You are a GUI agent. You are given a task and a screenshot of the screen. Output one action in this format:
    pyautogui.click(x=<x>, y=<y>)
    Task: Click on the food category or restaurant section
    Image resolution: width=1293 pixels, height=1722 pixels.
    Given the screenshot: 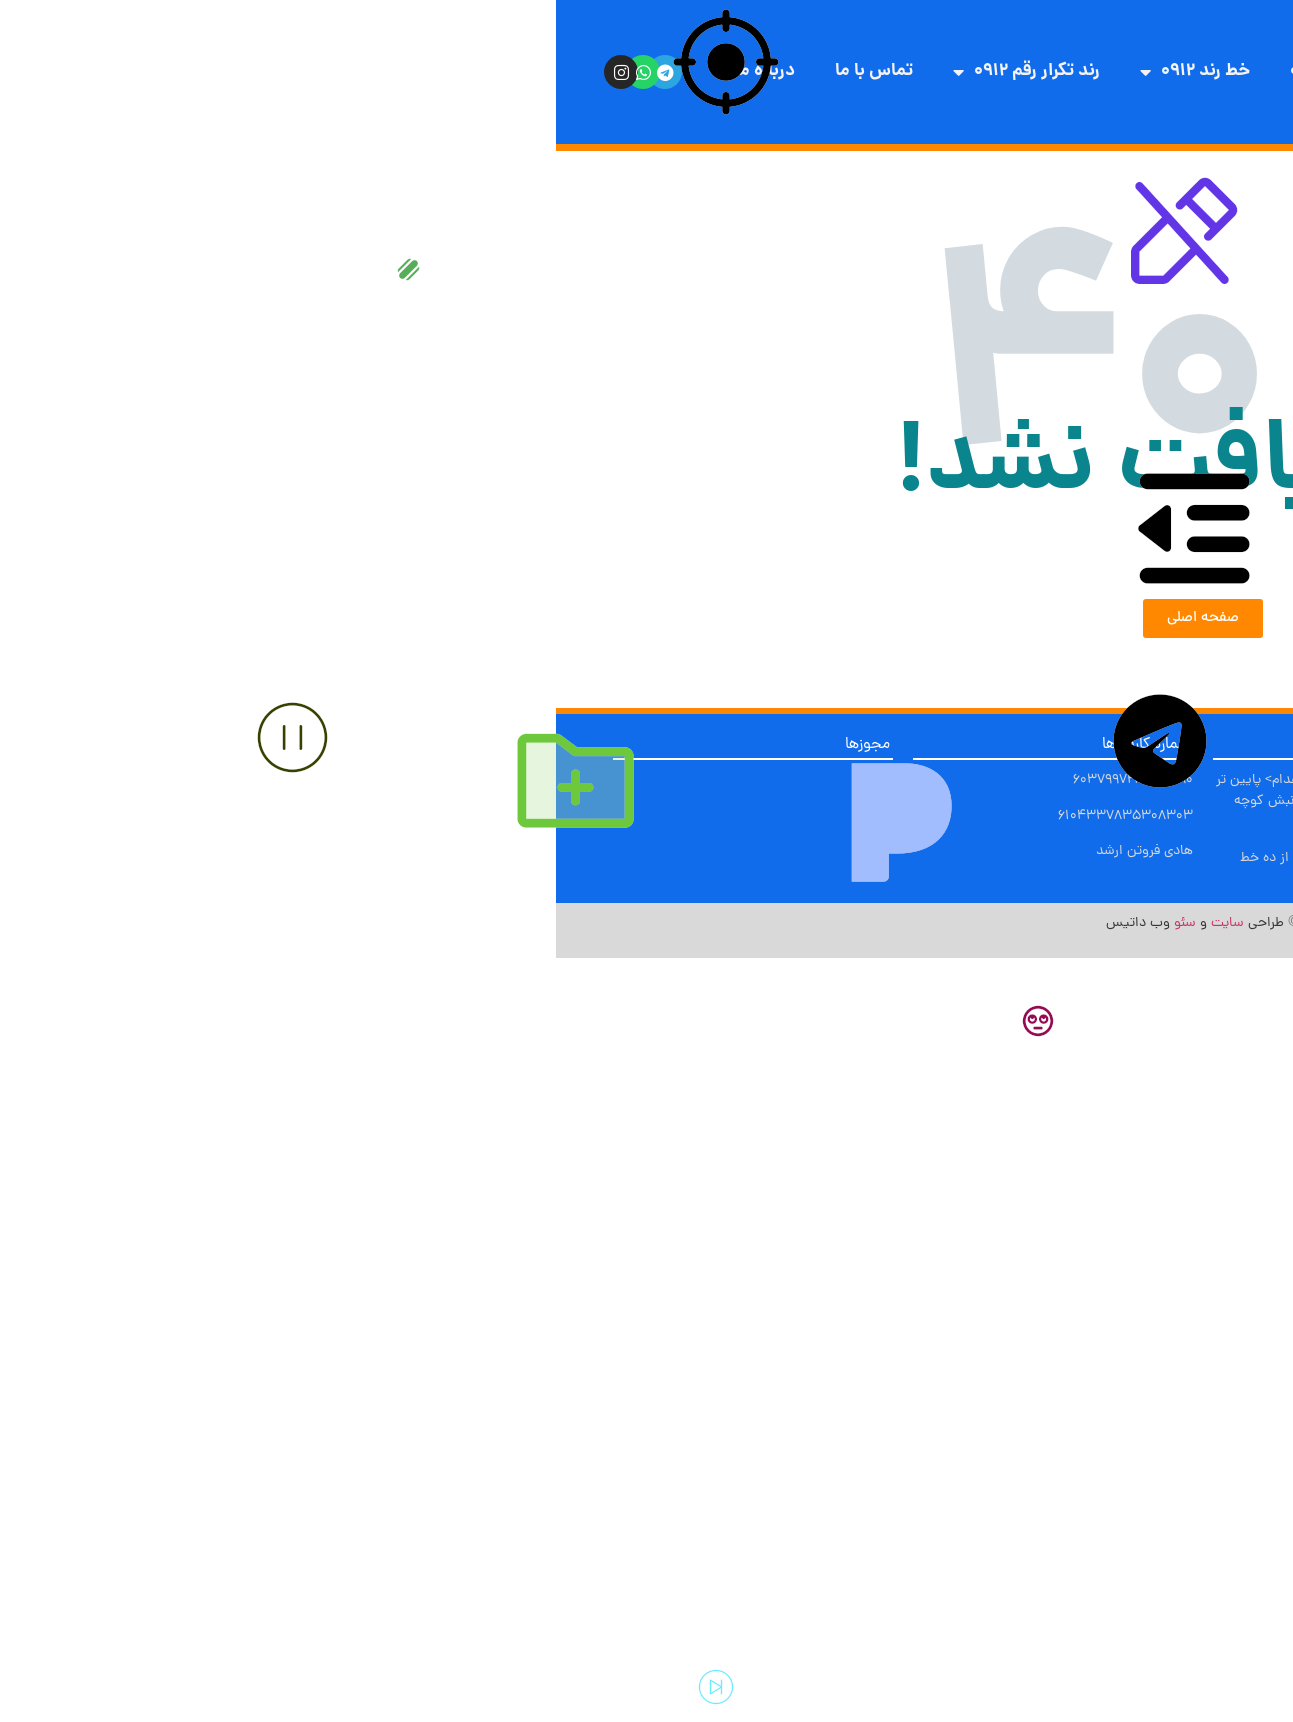 What is the action you would take?
    pyautogui.click(x=408, y=269)
    